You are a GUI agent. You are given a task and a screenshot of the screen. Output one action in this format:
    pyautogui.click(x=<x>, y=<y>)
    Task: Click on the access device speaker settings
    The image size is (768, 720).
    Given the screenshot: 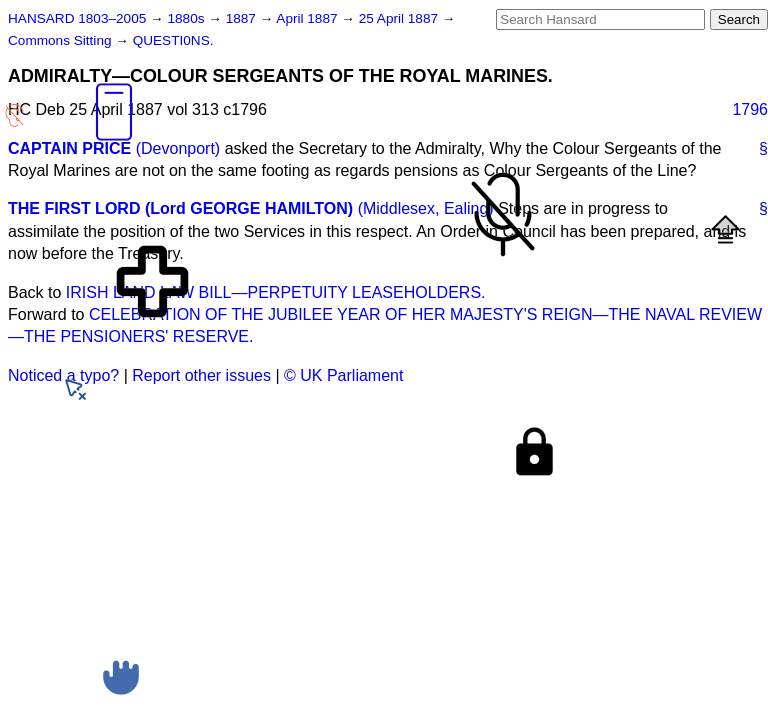 What is the action you would take?
    pyautogui.click(x=114, y=112)
    